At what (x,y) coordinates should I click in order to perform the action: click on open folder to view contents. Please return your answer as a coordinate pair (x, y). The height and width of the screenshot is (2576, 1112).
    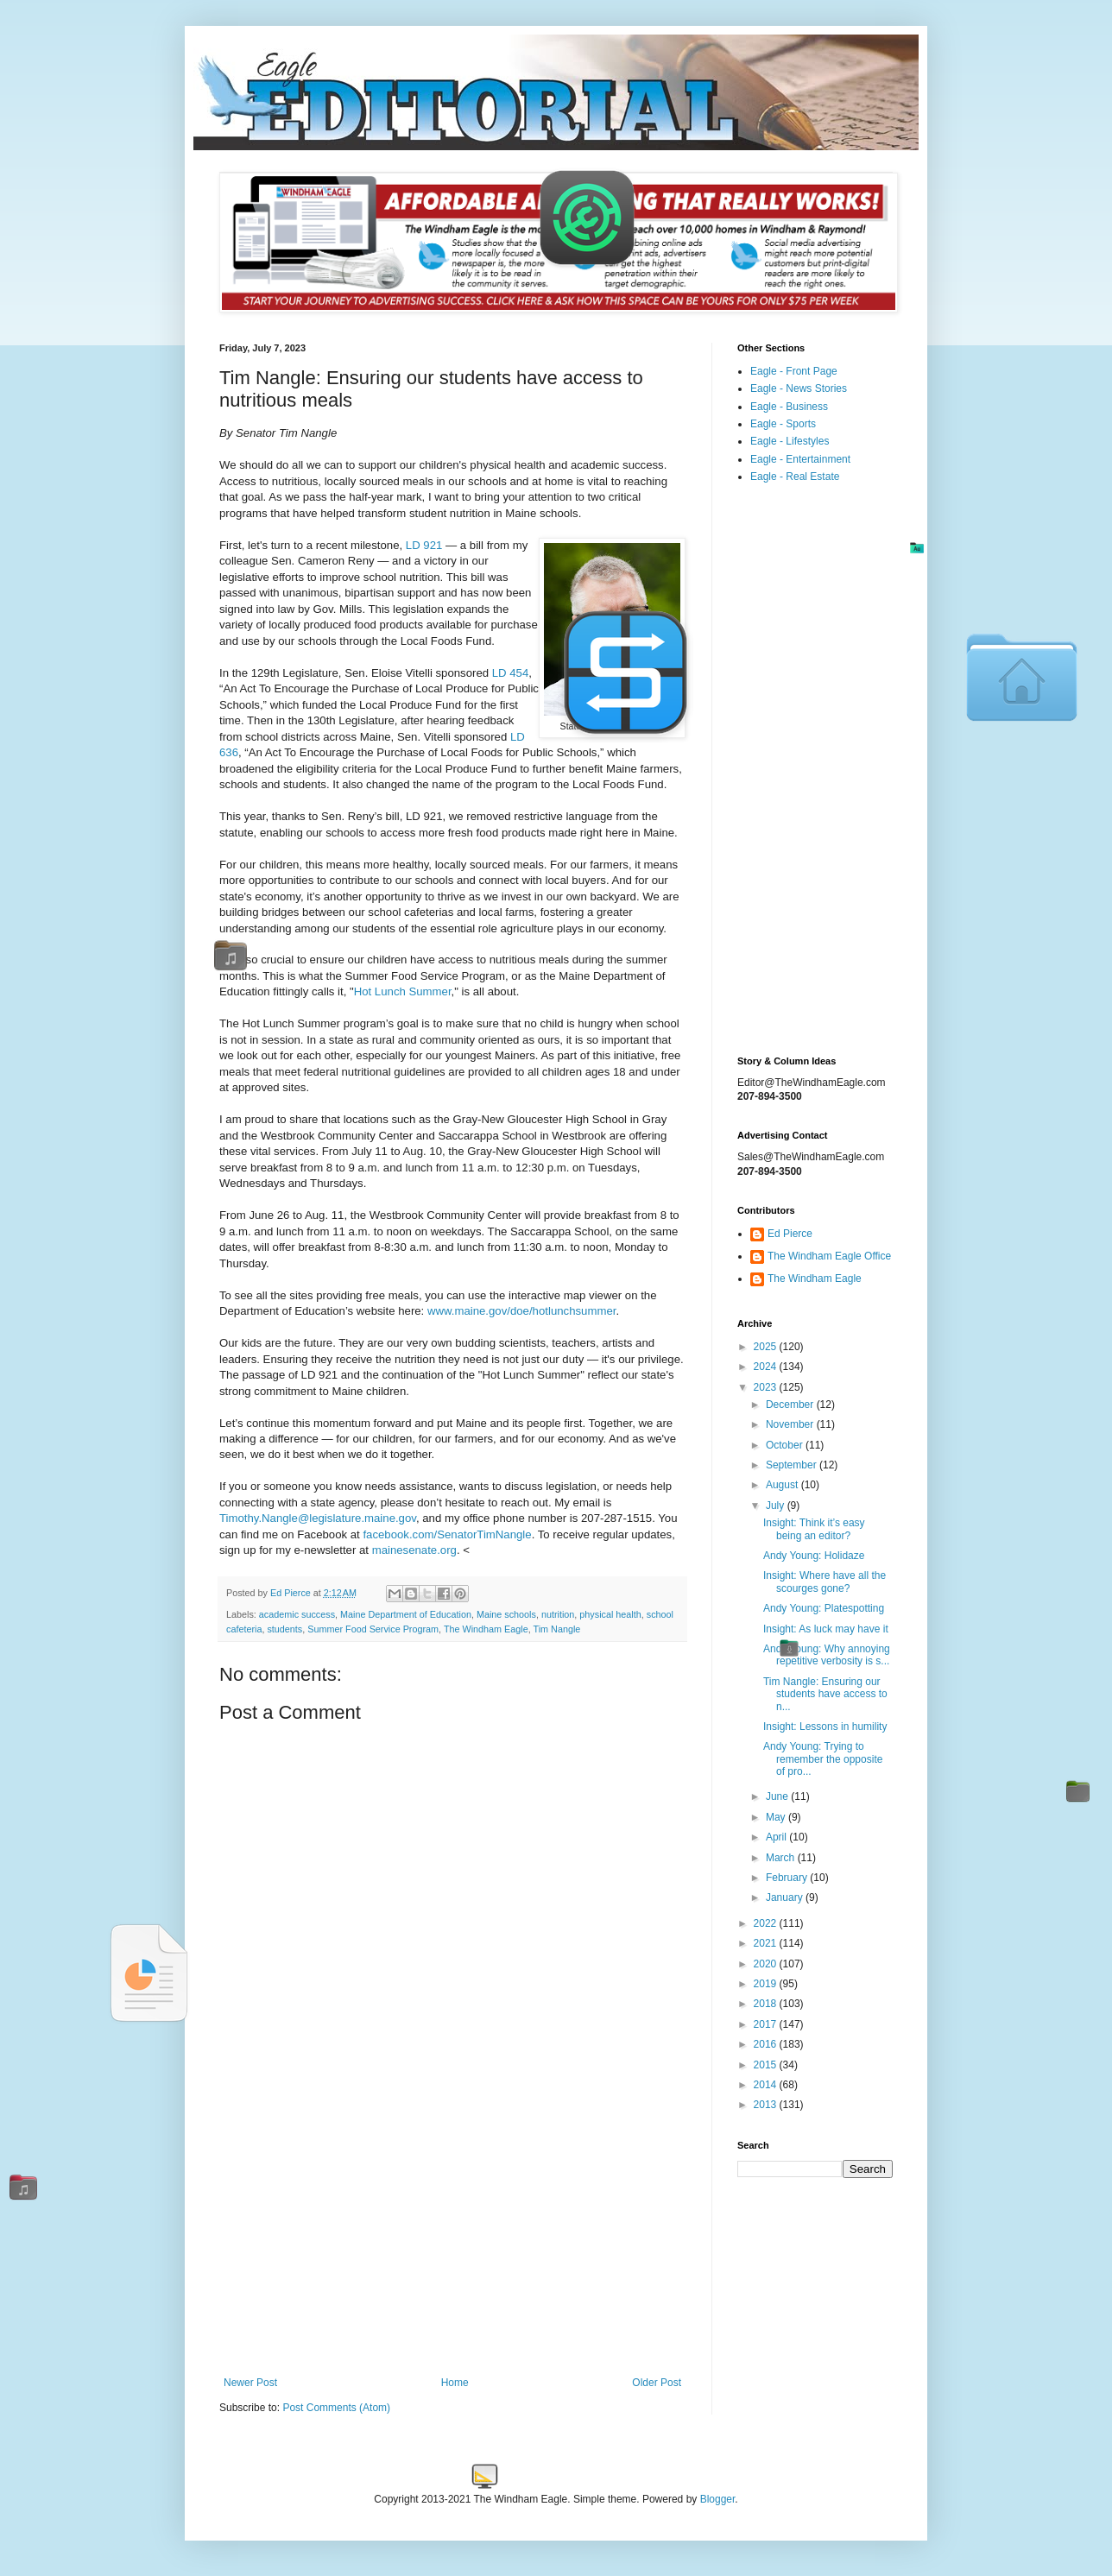
    Looking at the image, I should click on (1077, 1790).